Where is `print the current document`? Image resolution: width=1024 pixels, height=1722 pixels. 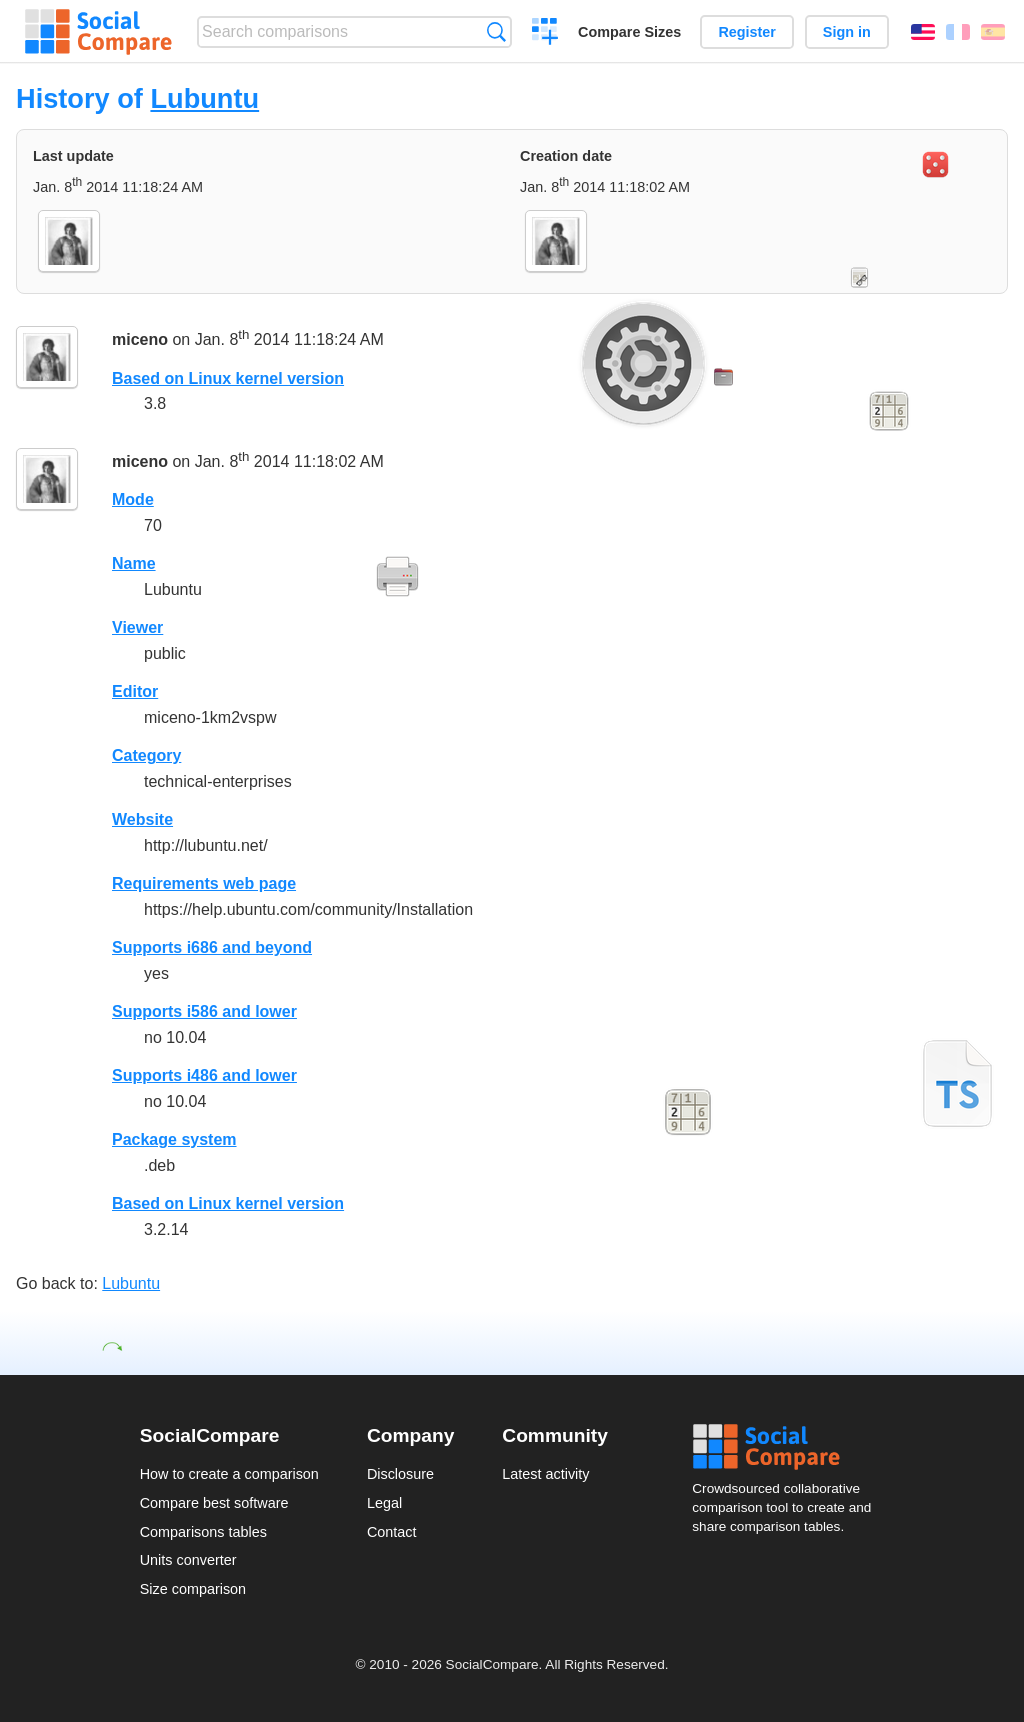 print the current document is located at coordinates (397, 576).